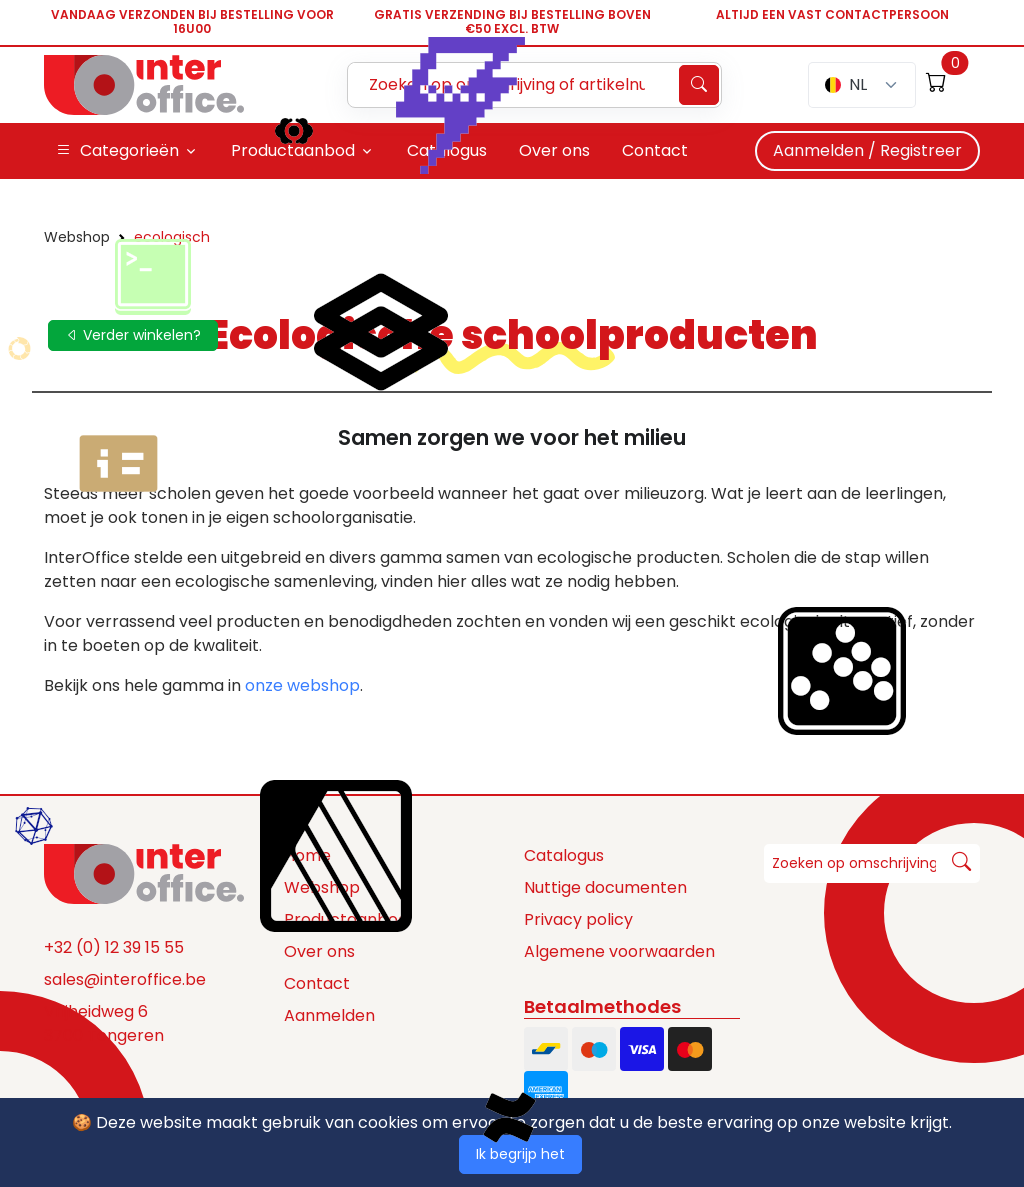 Image resolution: width=1024 pixels, height=1187 pixels. I want to click on open gnome terminal application, so click(153, 277).